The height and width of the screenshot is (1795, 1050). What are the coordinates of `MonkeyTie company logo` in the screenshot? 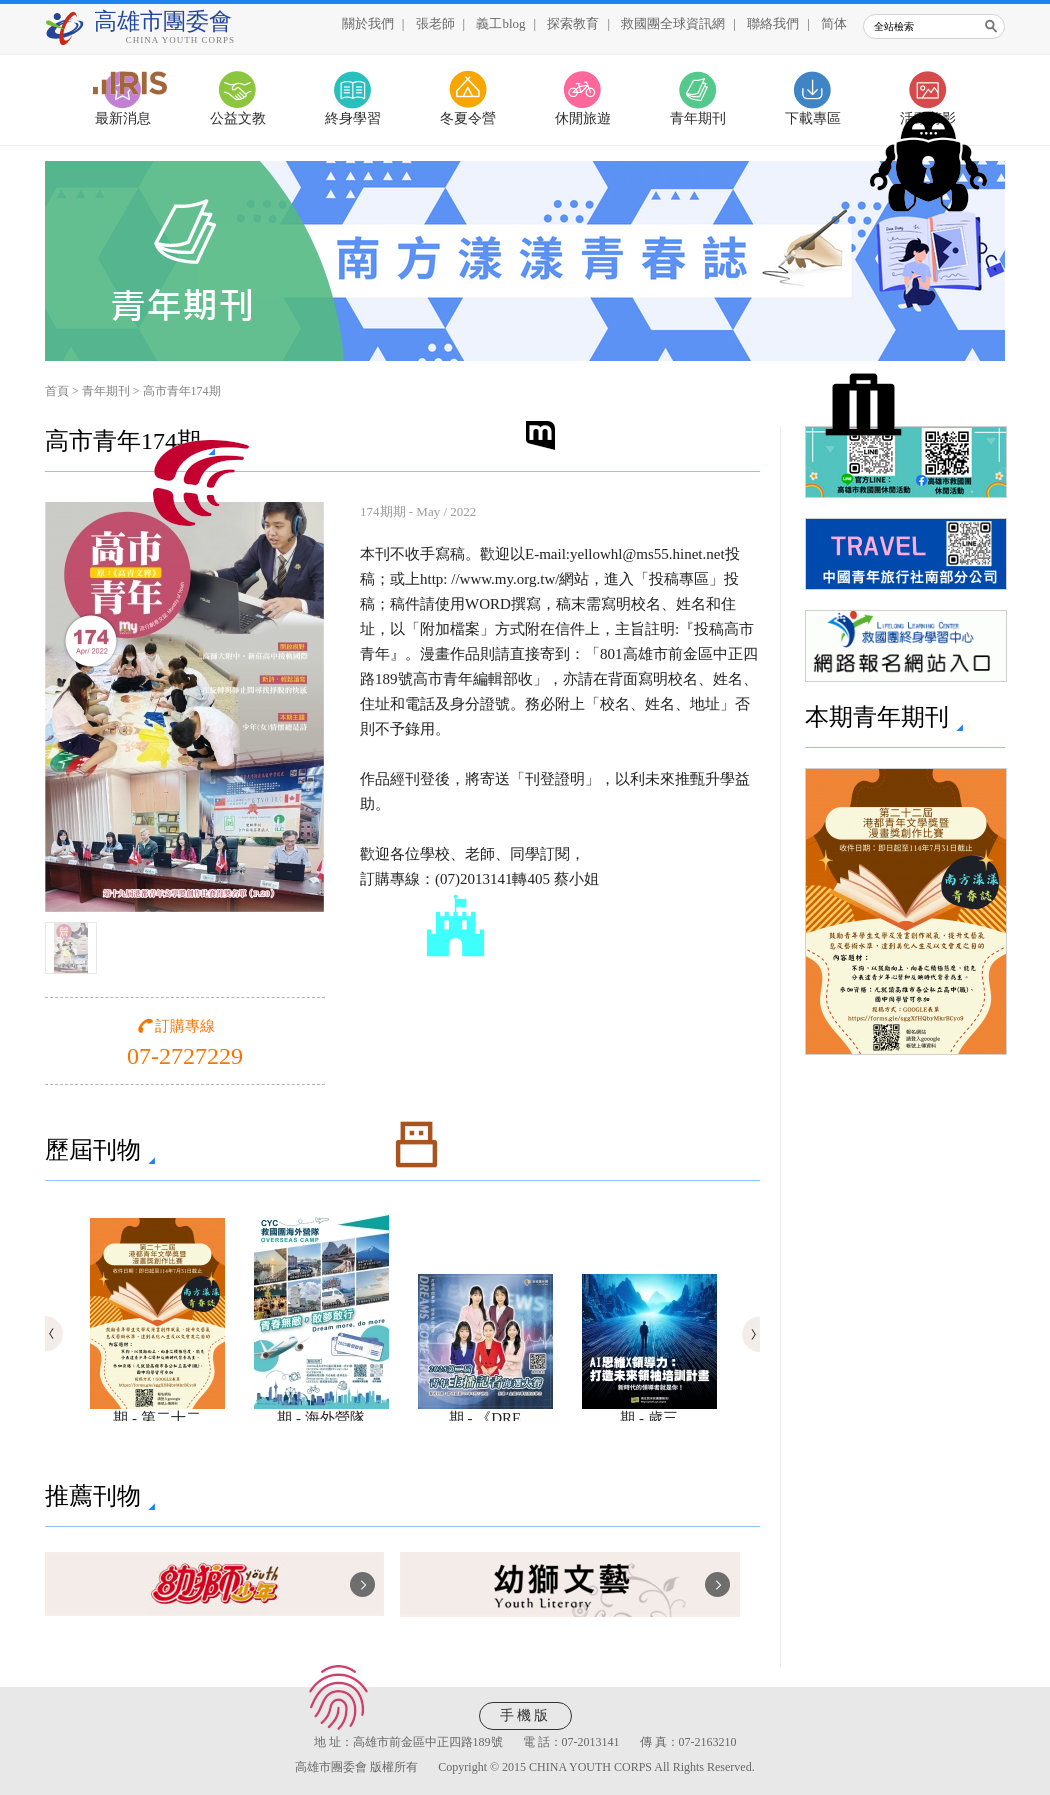 It's located at (338, 1697).